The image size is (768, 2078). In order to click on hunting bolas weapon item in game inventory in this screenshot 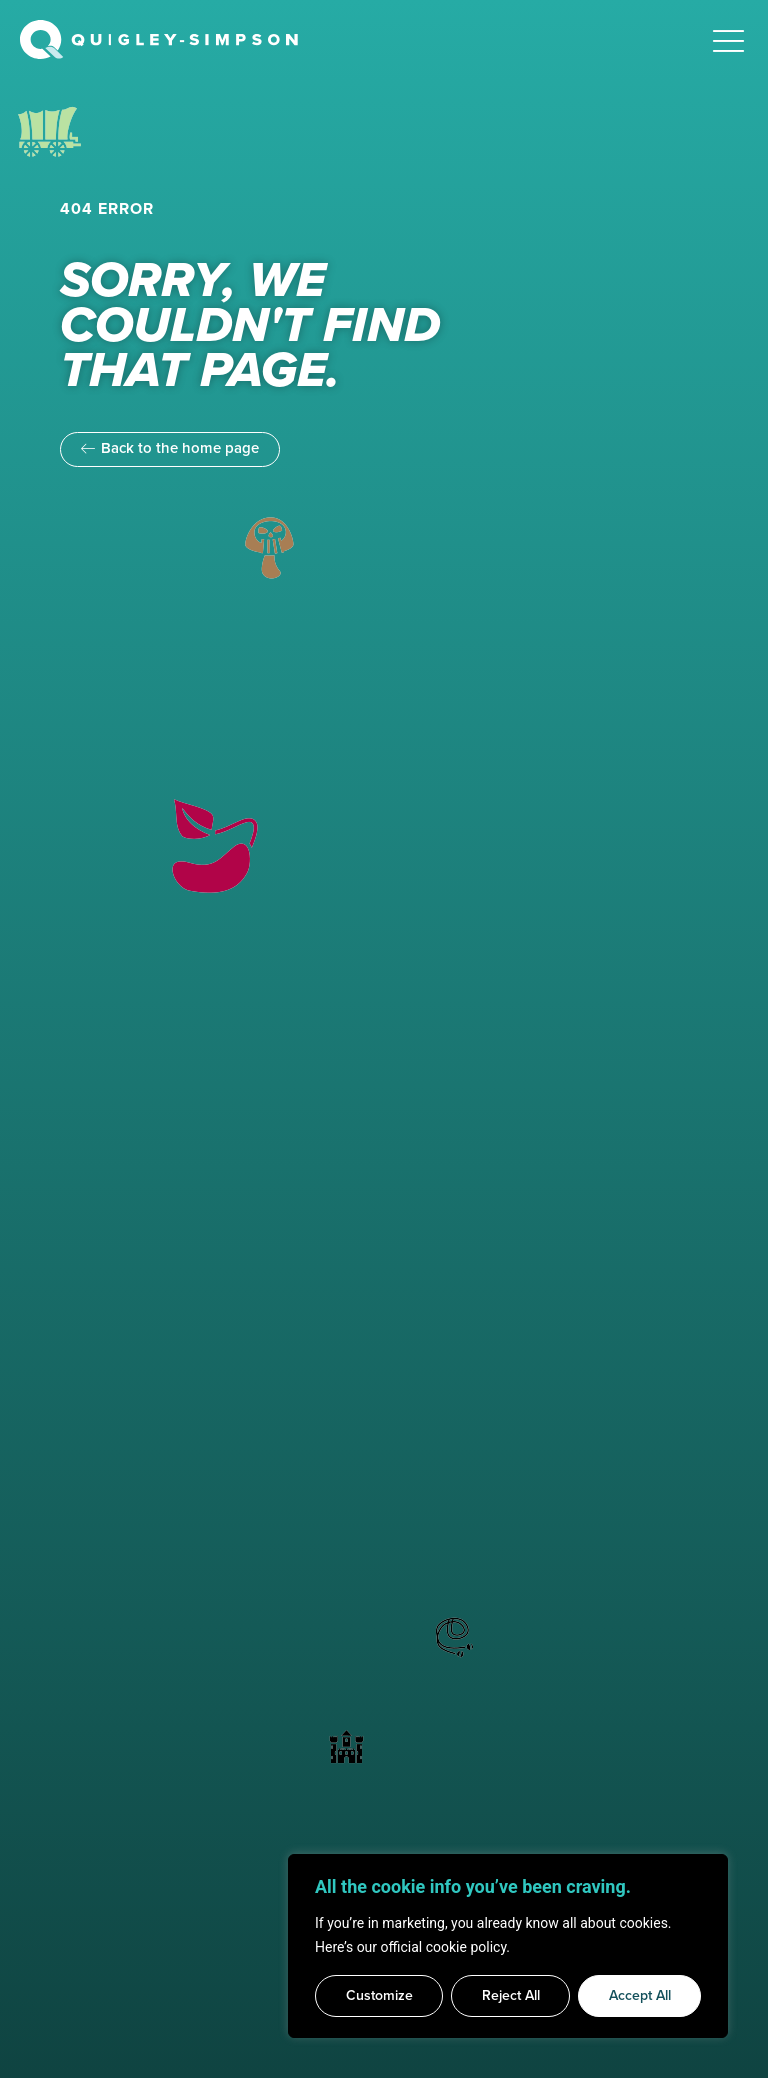, I will do `click(454, 1637)`.